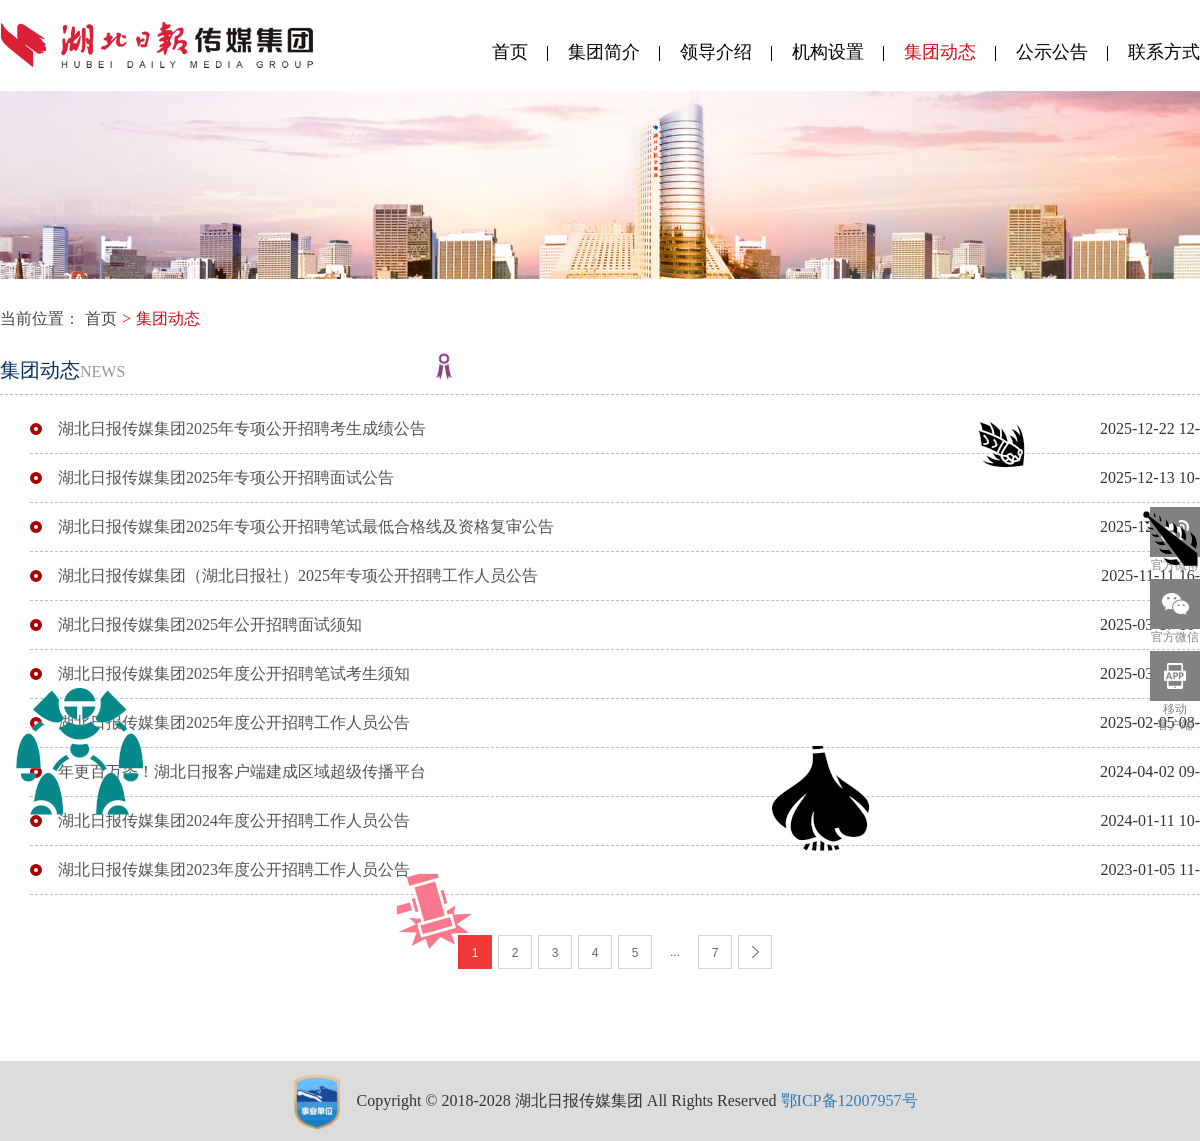  What do you see at coordinates (1001, 444) in the screenshot?
I see `activate armor-piercing attack ability` at bounding box center [1001, 444].